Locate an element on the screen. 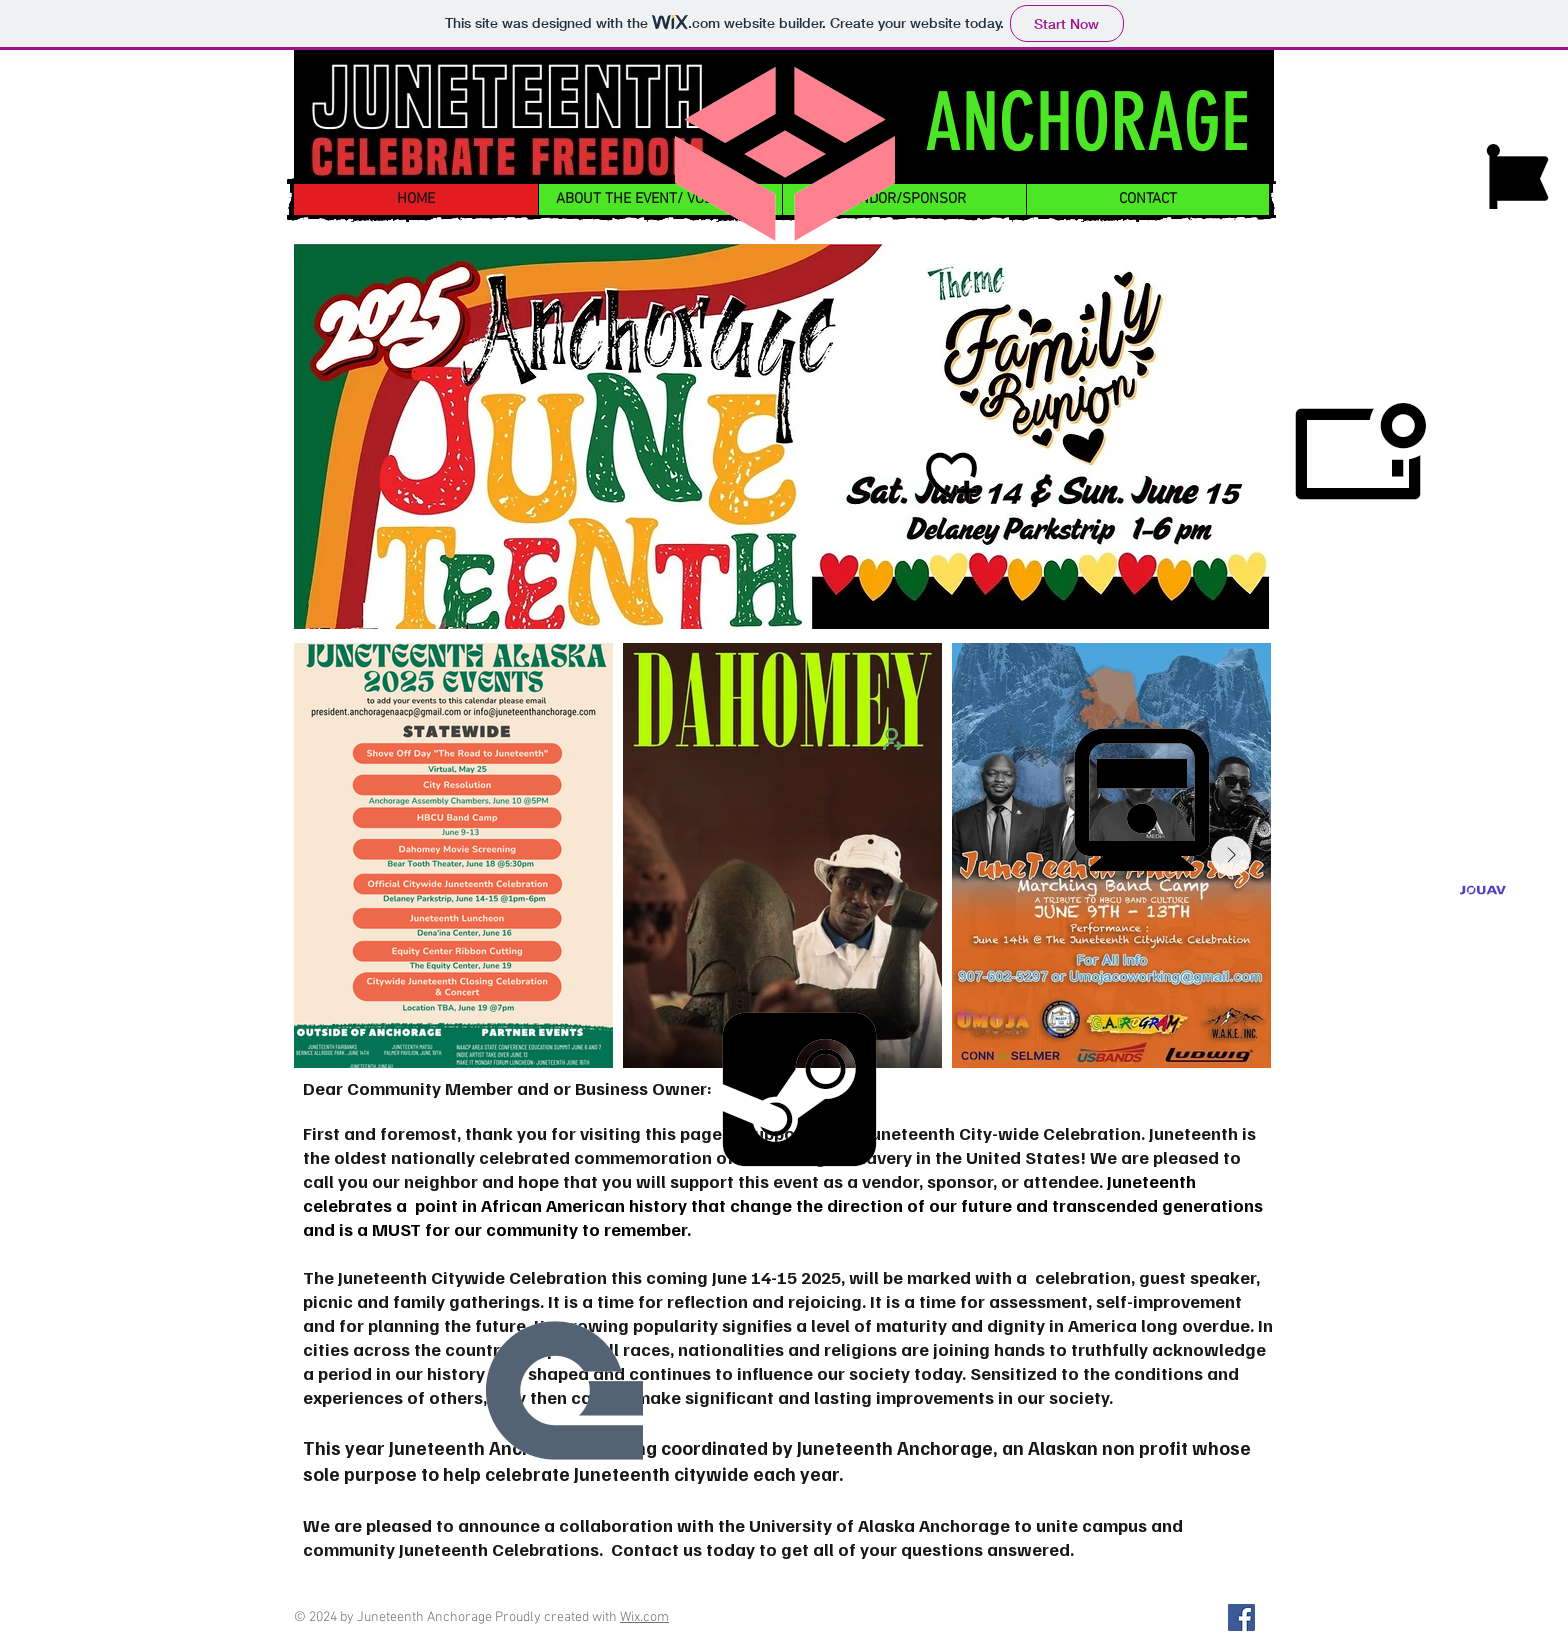  link to Appwrite backend services is located at coordinates (564, 1390).